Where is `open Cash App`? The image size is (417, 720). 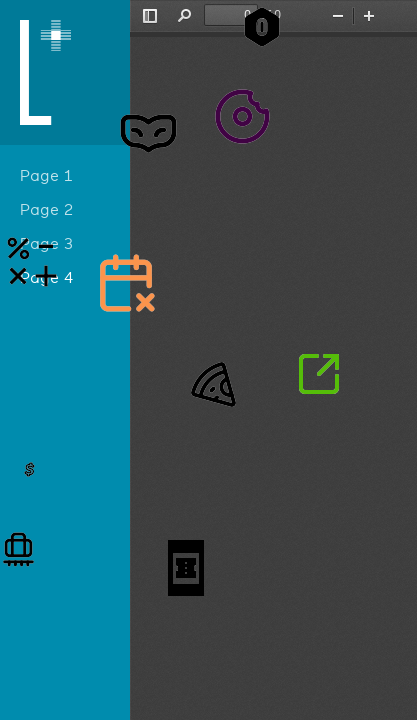
open Cash App is located at coordinates (29, 469).